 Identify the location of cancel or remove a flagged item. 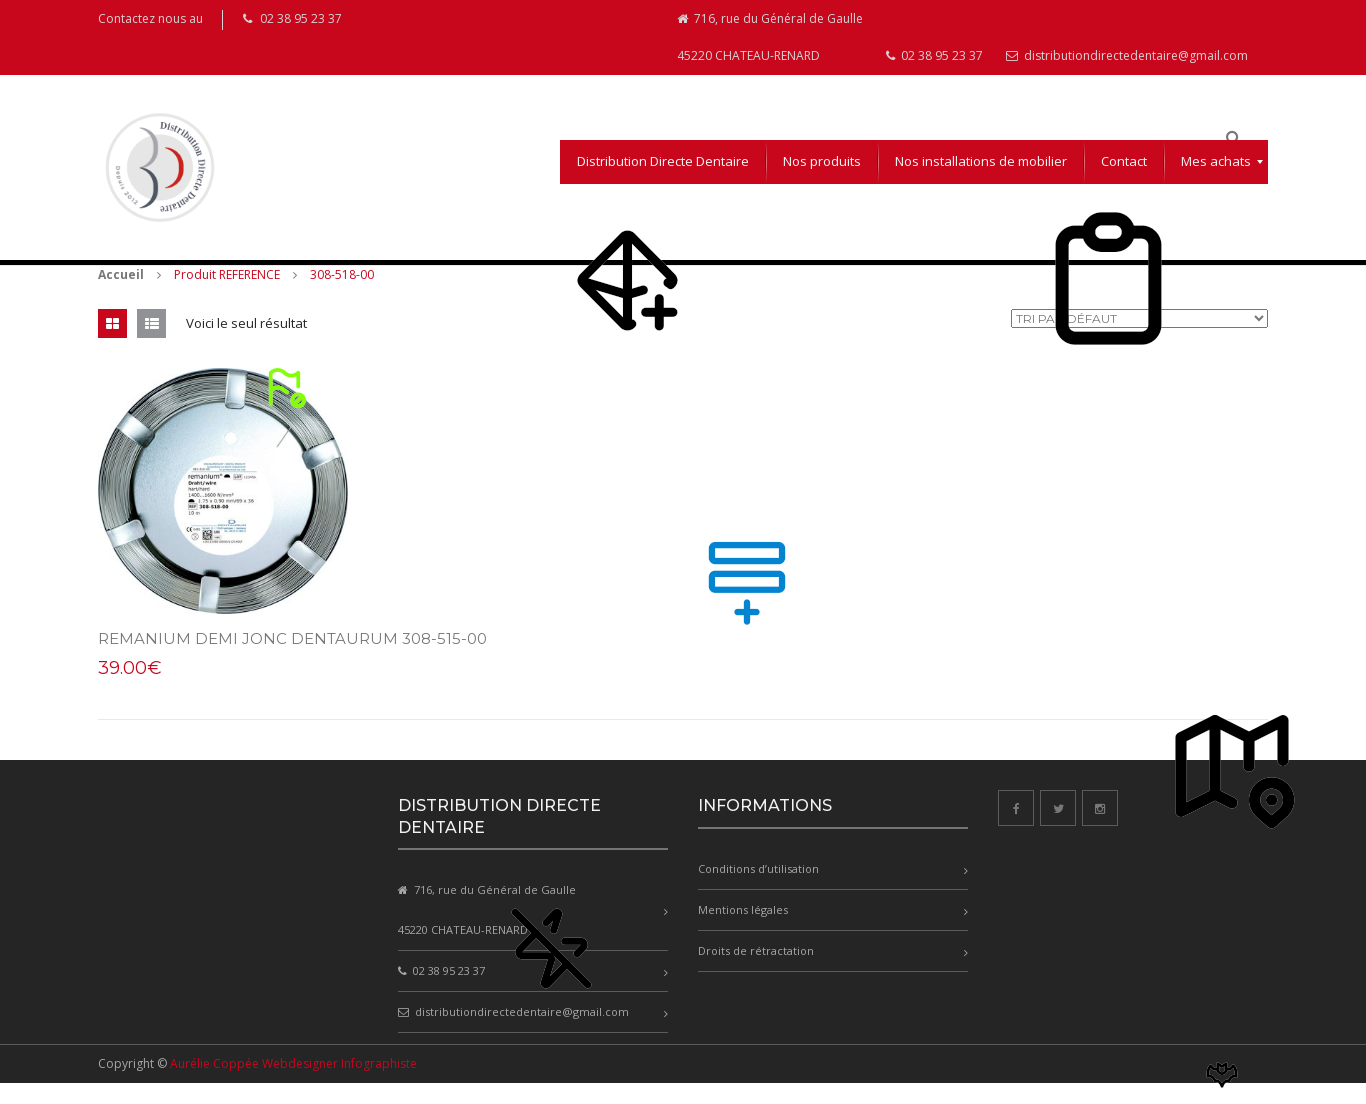
(284, 386).